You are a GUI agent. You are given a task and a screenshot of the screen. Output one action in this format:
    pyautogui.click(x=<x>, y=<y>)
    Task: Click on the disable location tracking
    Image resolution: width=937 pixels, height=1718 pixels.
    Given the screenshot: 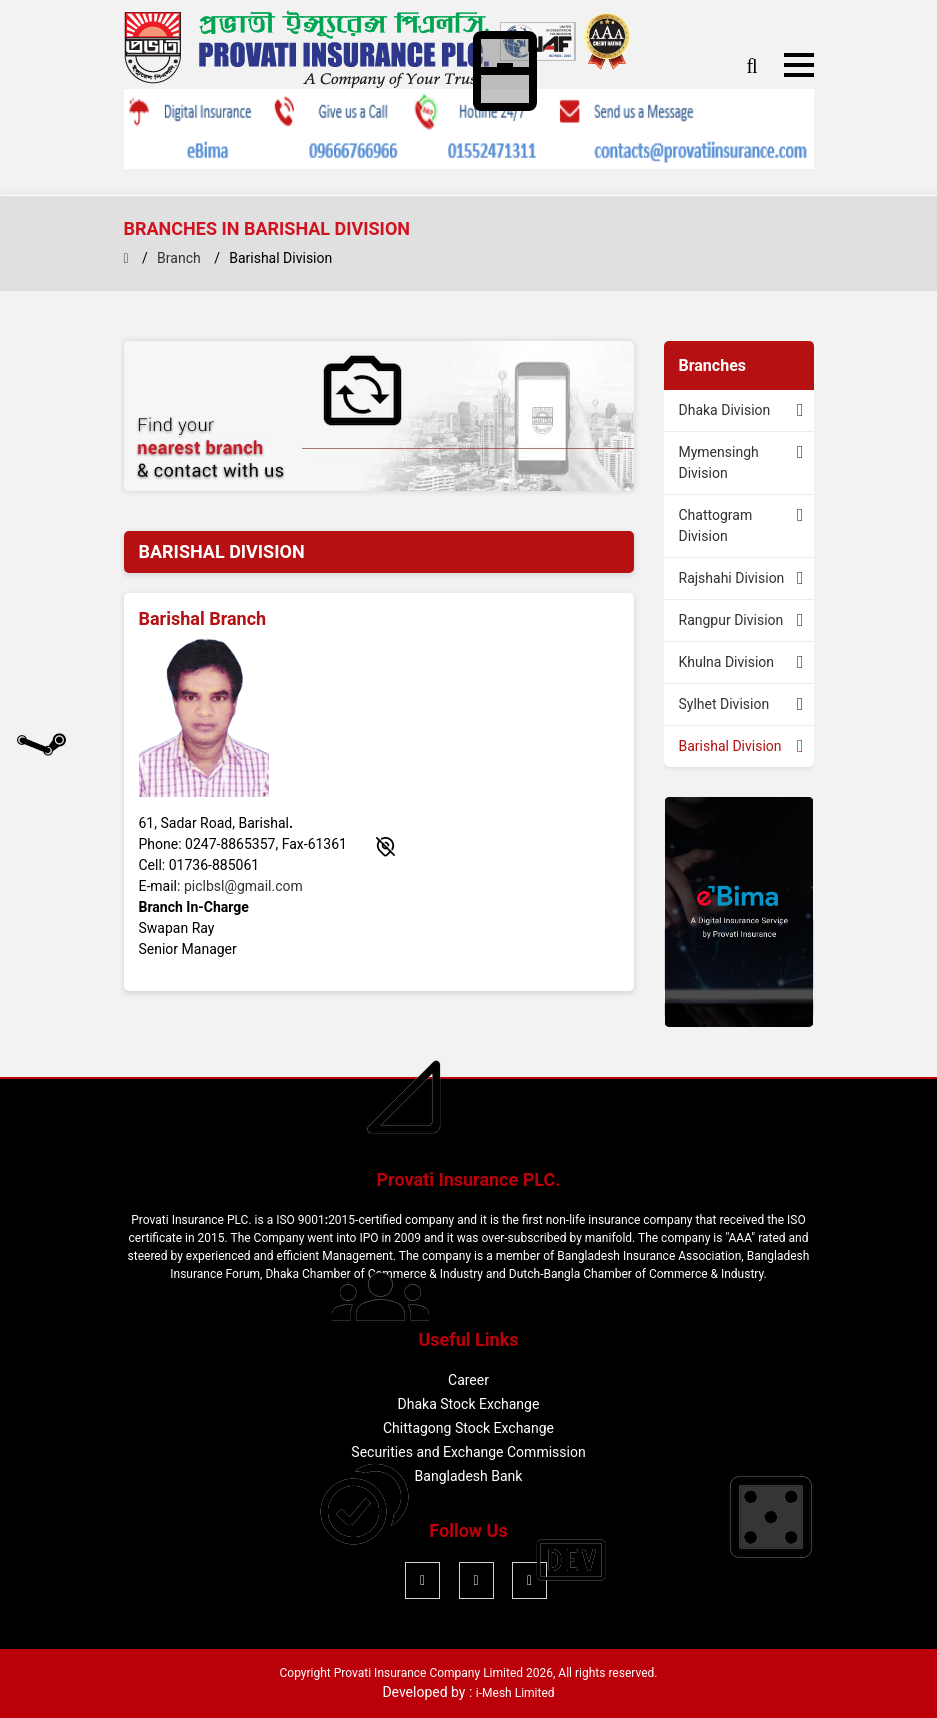 What is the action you would take?
    pyautogui.click(x=385, y=846)
    